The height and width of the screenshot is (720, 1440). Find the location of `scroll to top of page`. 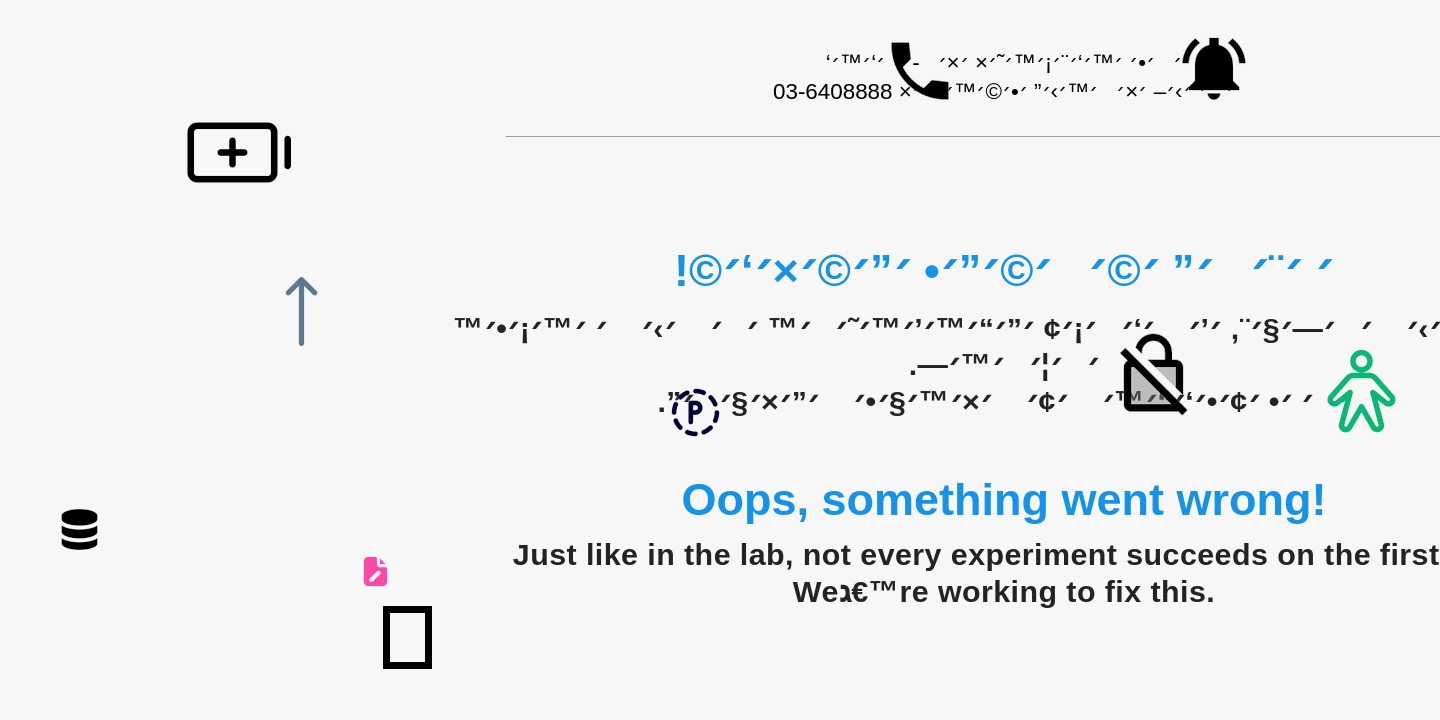

scroll to top of page is located at coordinates (301, 311).